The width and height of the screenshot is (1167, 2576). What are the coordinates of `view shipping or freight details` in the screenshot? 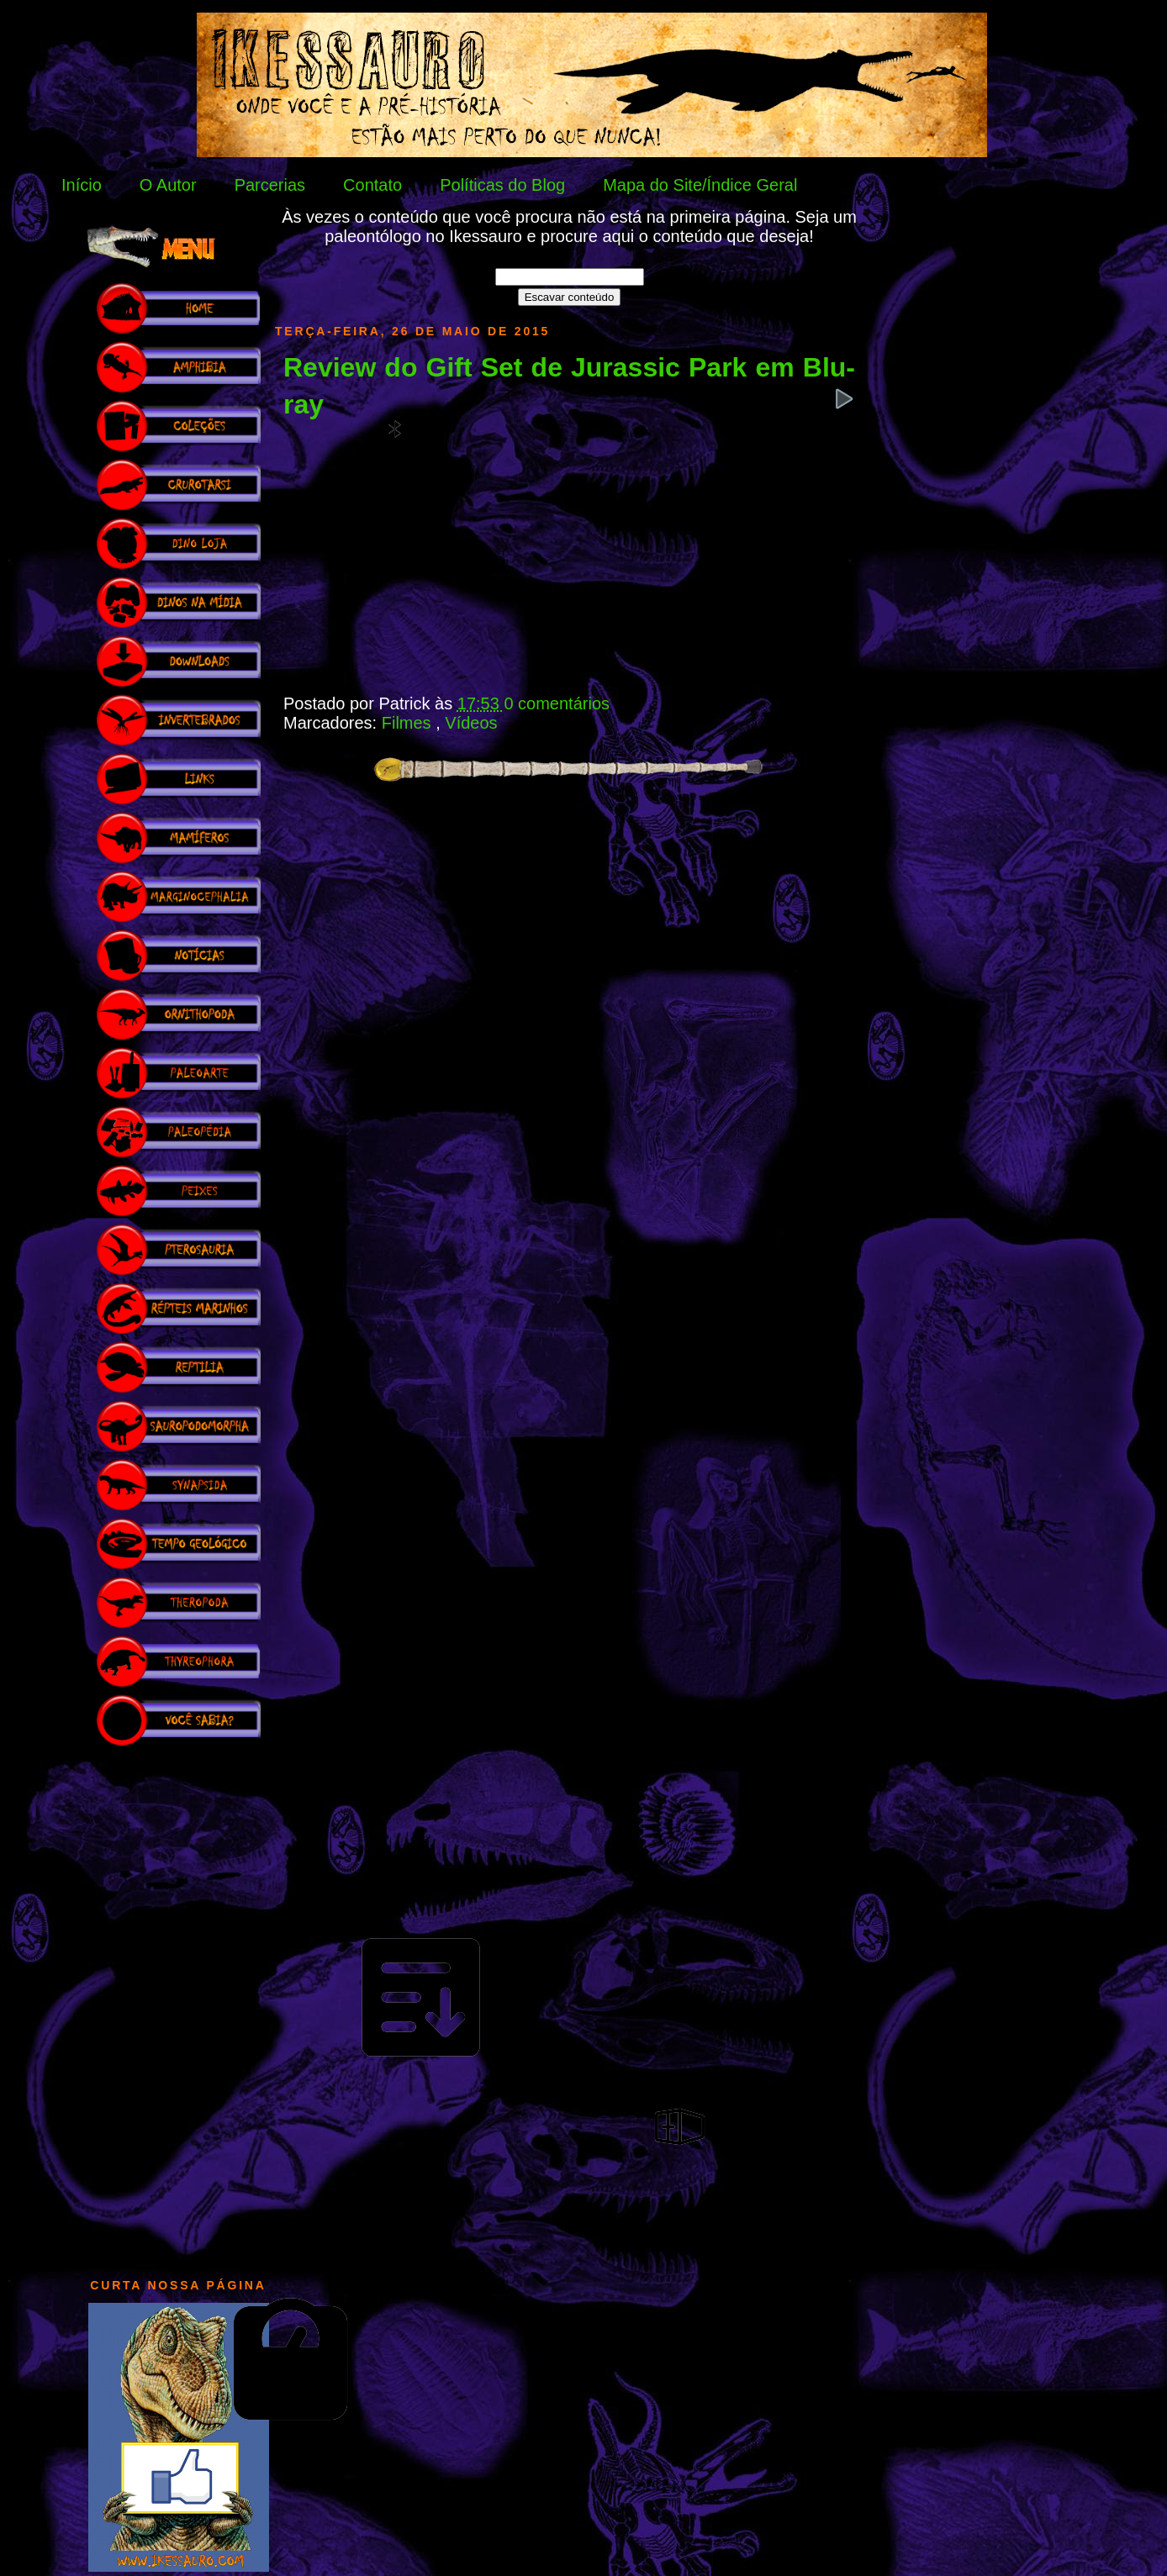 It's located at (679, 2126).